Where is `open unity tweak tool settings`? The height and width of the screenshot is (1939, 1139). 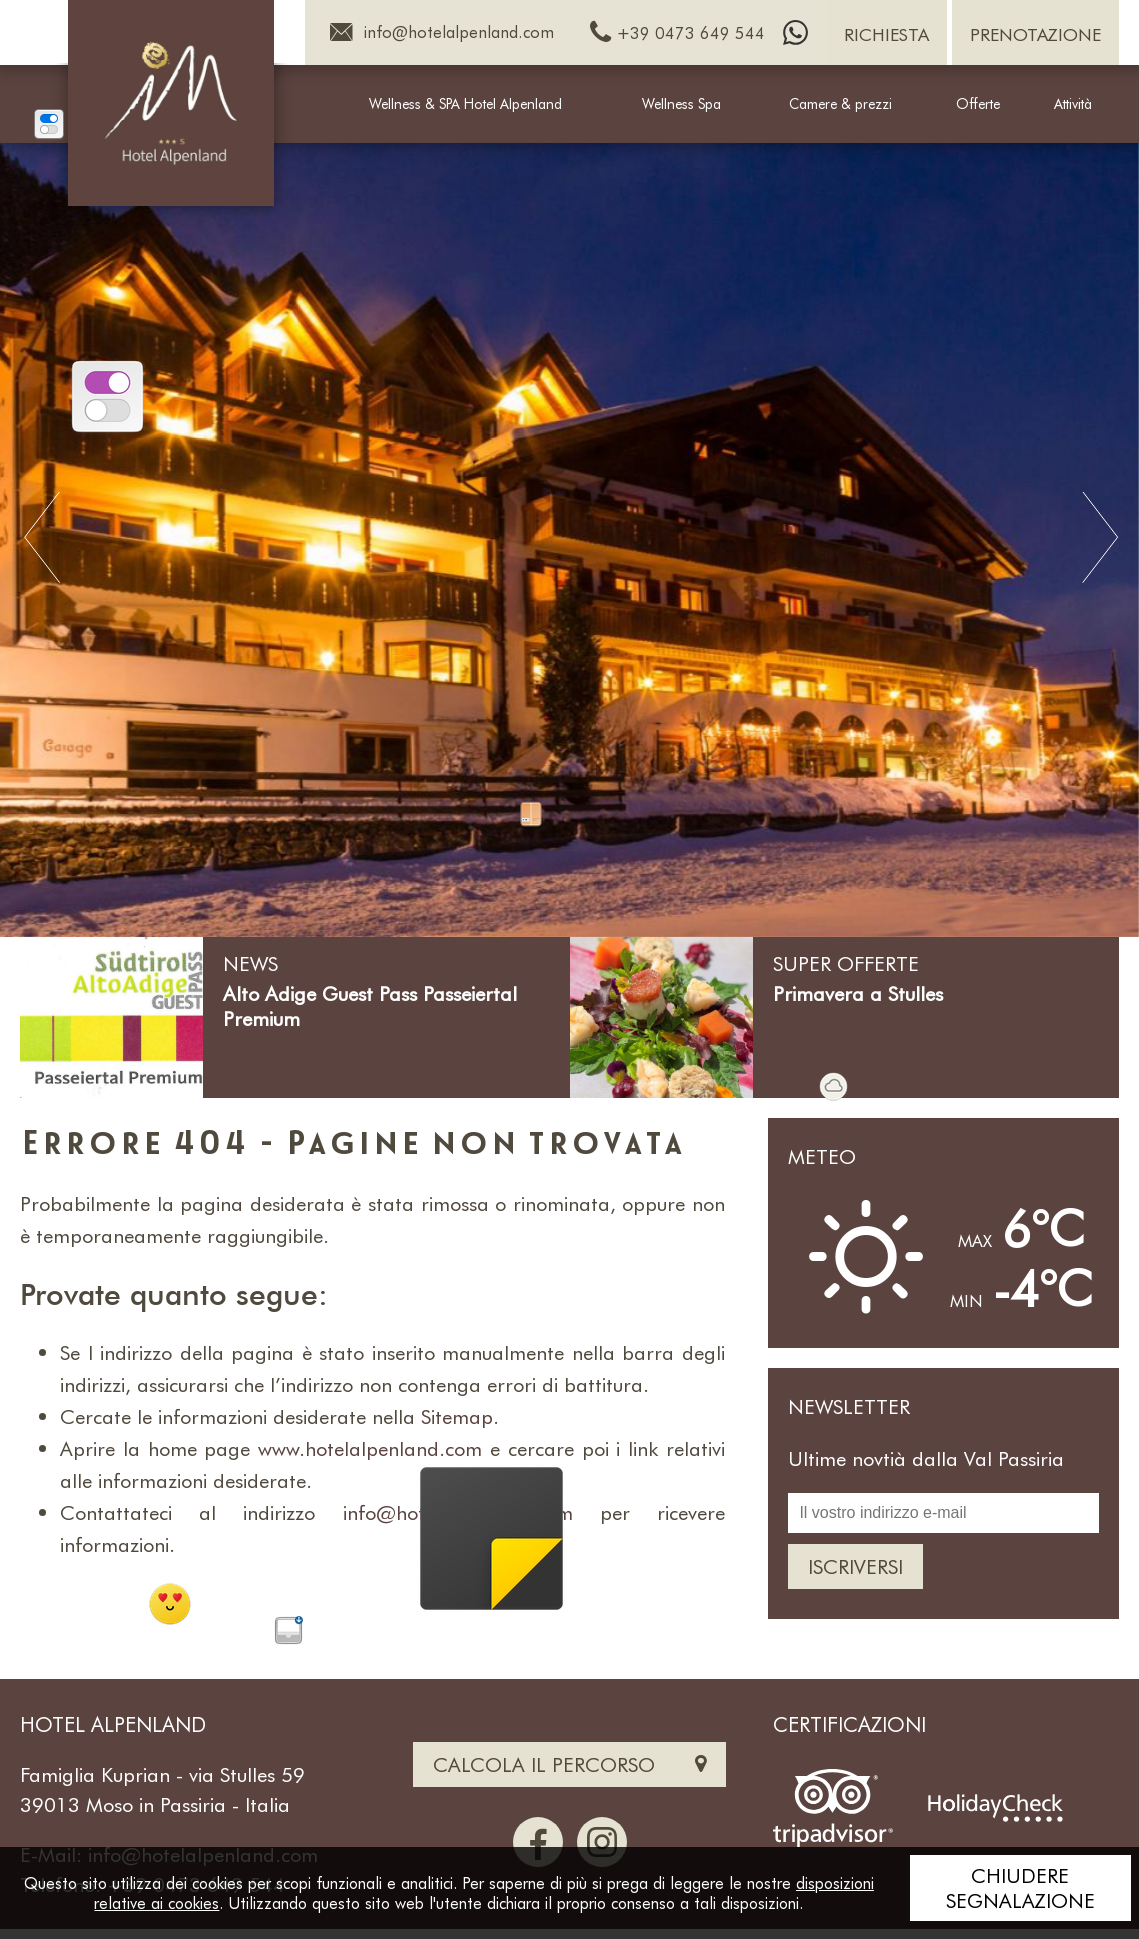
open unity tweak tool settings is located at coordinates (107, 396).